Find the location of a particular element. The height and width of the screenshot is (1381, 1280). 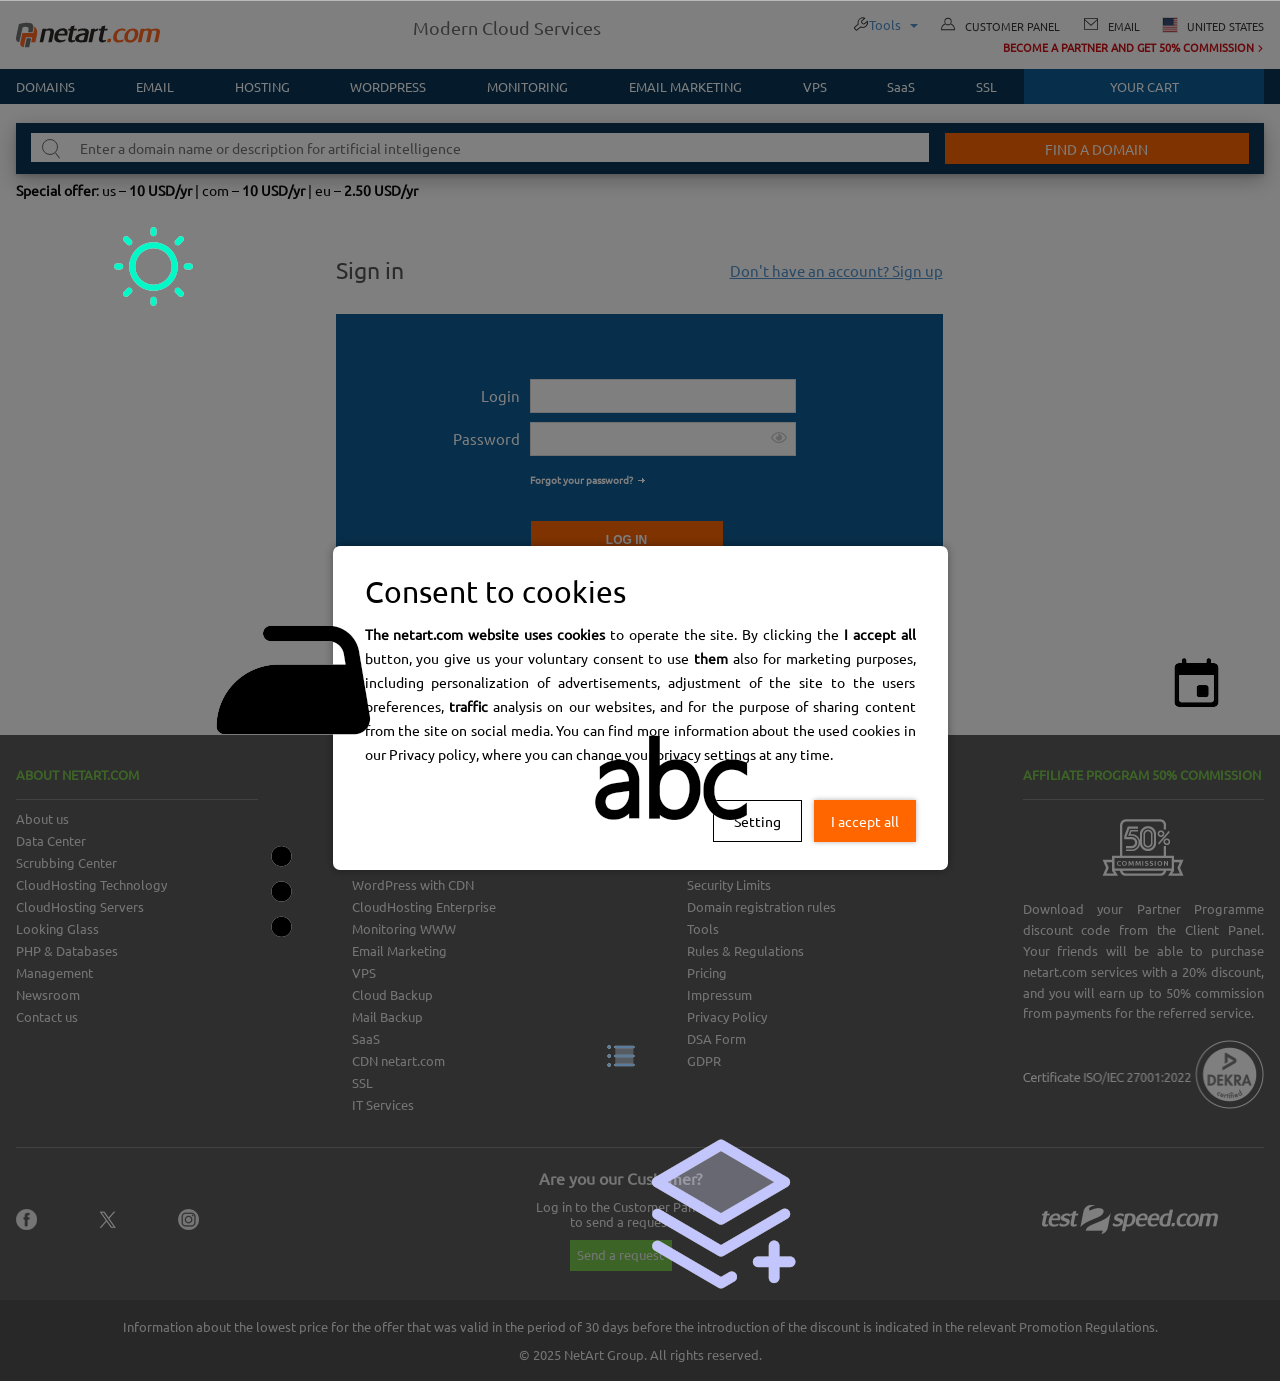

view calendar or scheduled events is located at coordinates (1196, 682).